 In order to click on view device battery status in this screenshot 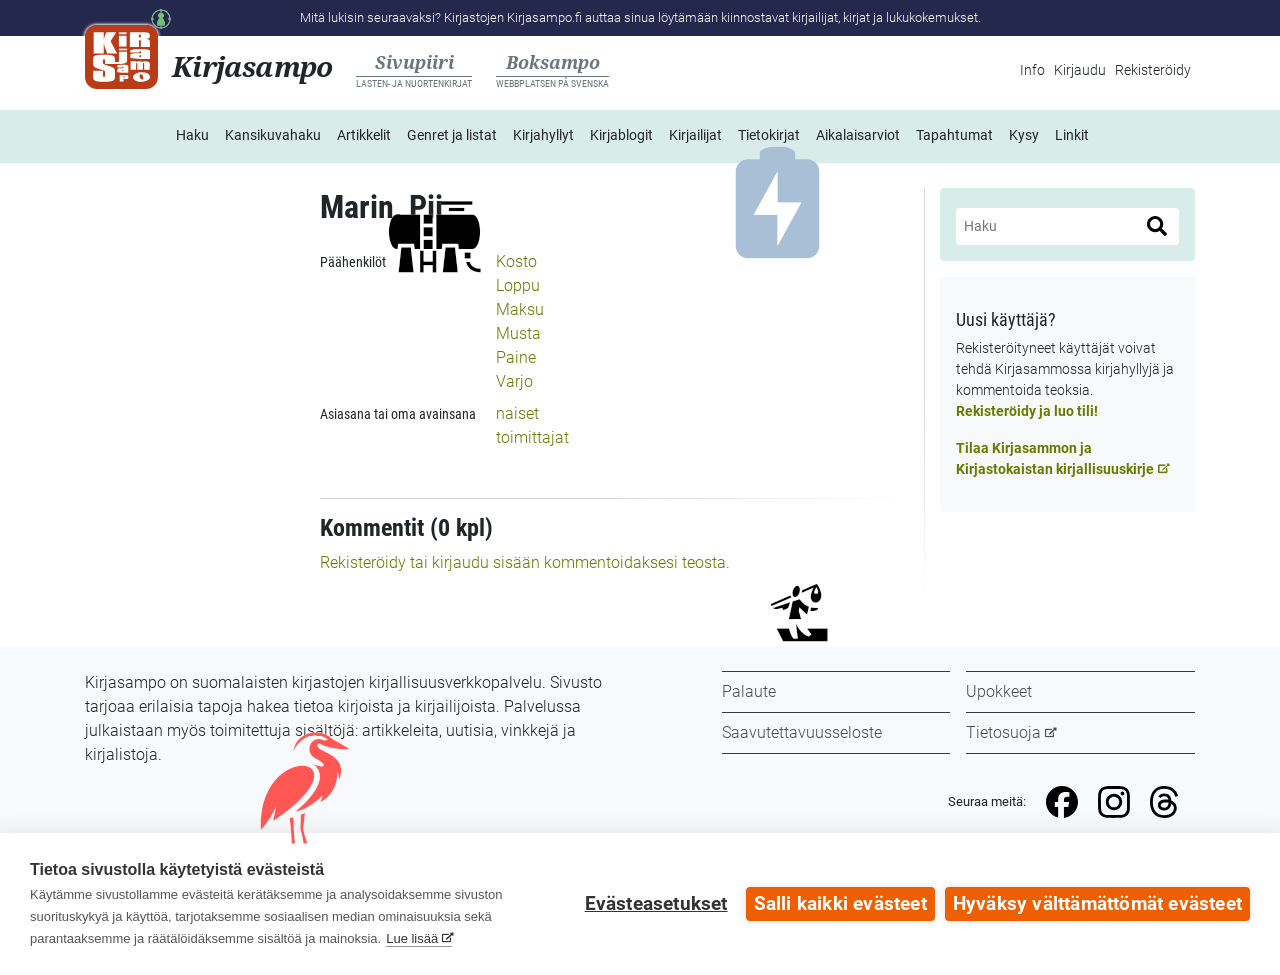, I will do `click(777, 202)`.